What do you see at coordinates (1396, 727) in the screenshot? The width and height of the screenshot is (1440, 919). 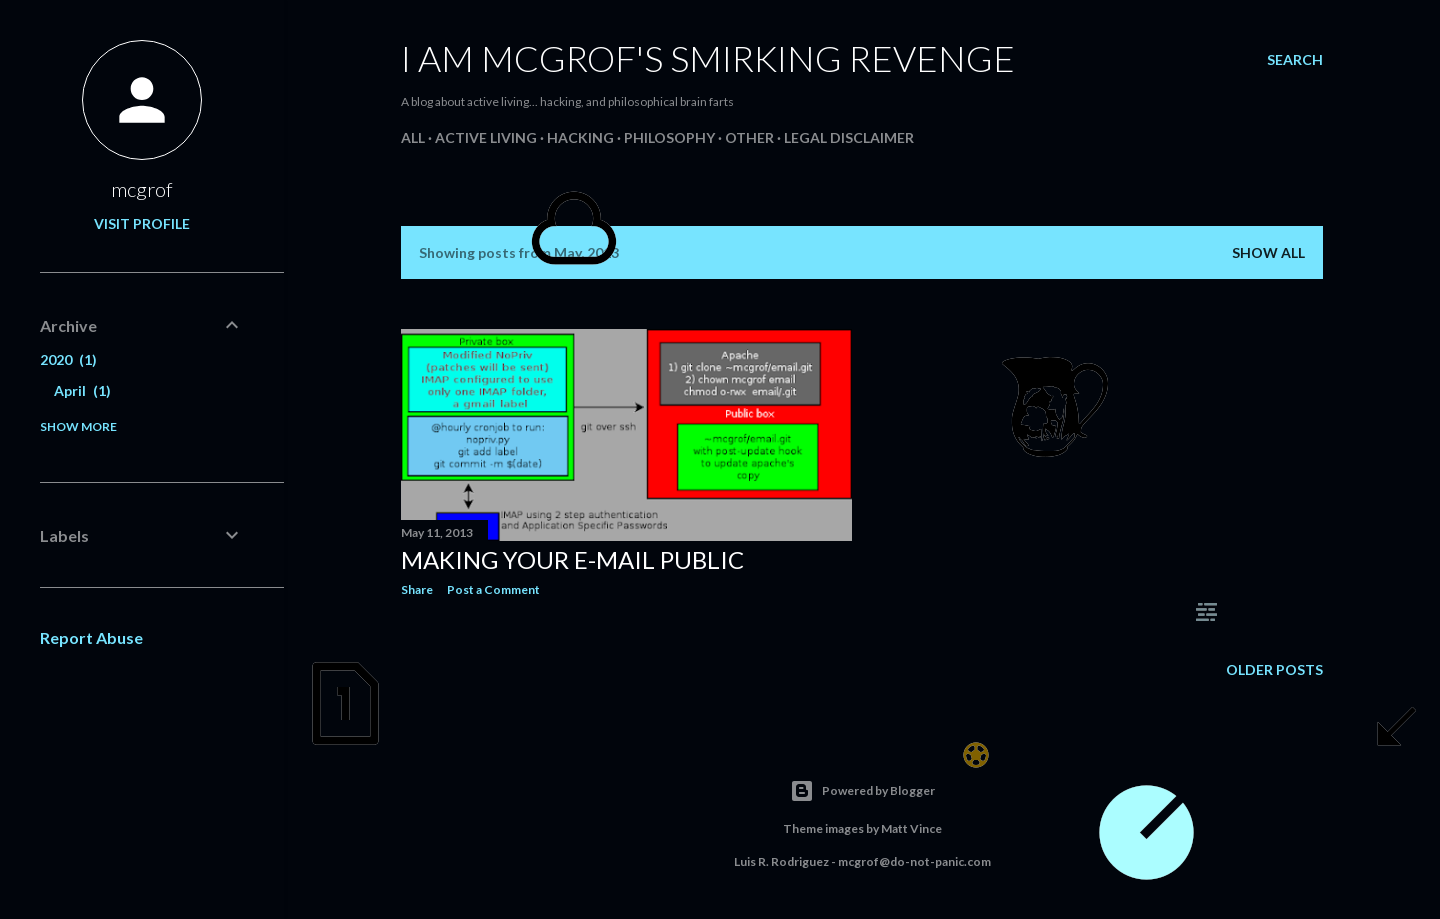 I see `navigate back and down` at bounding box center [1396, 727].